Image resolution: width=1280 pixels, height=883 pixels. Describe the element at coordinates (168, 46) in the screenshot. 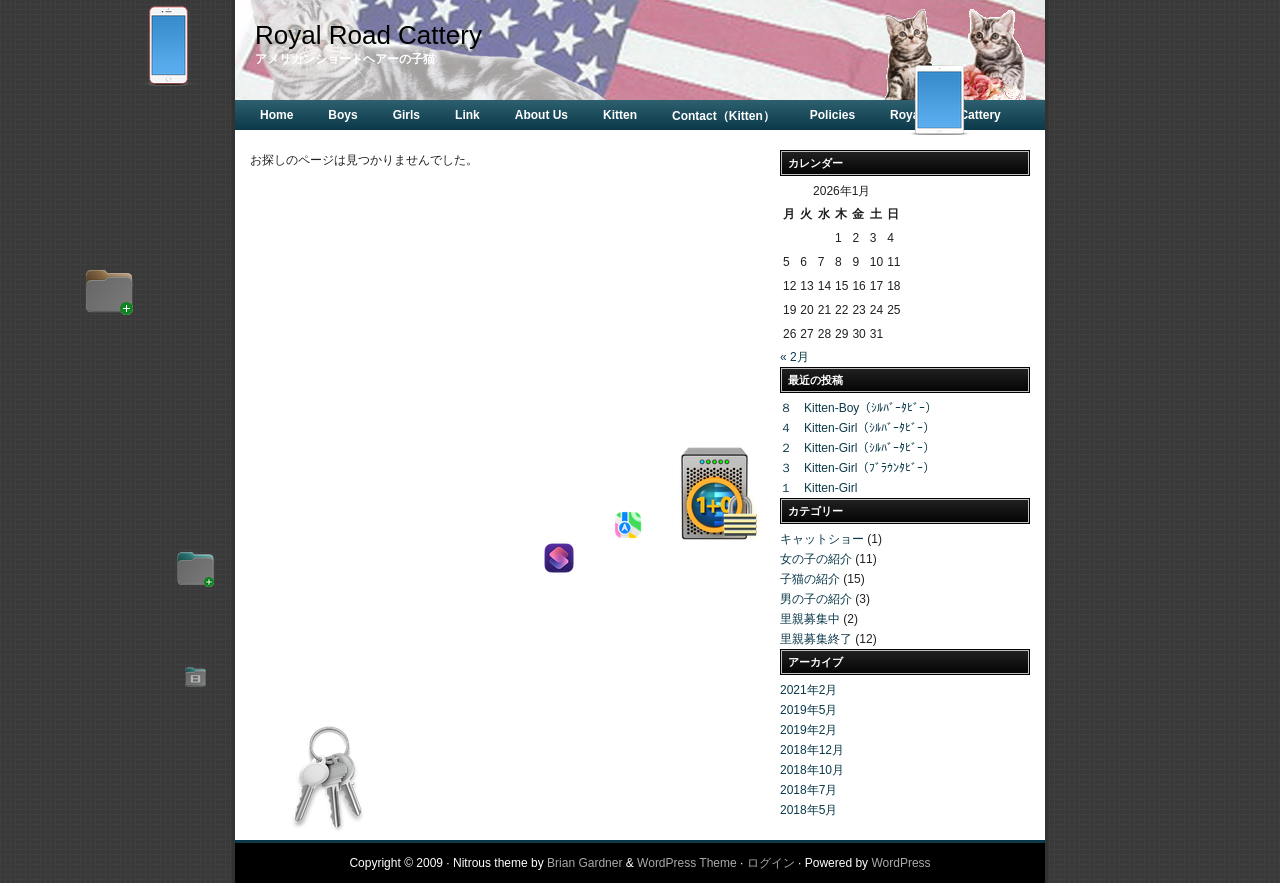

I see `indicates a connected iPhone device` at that location.